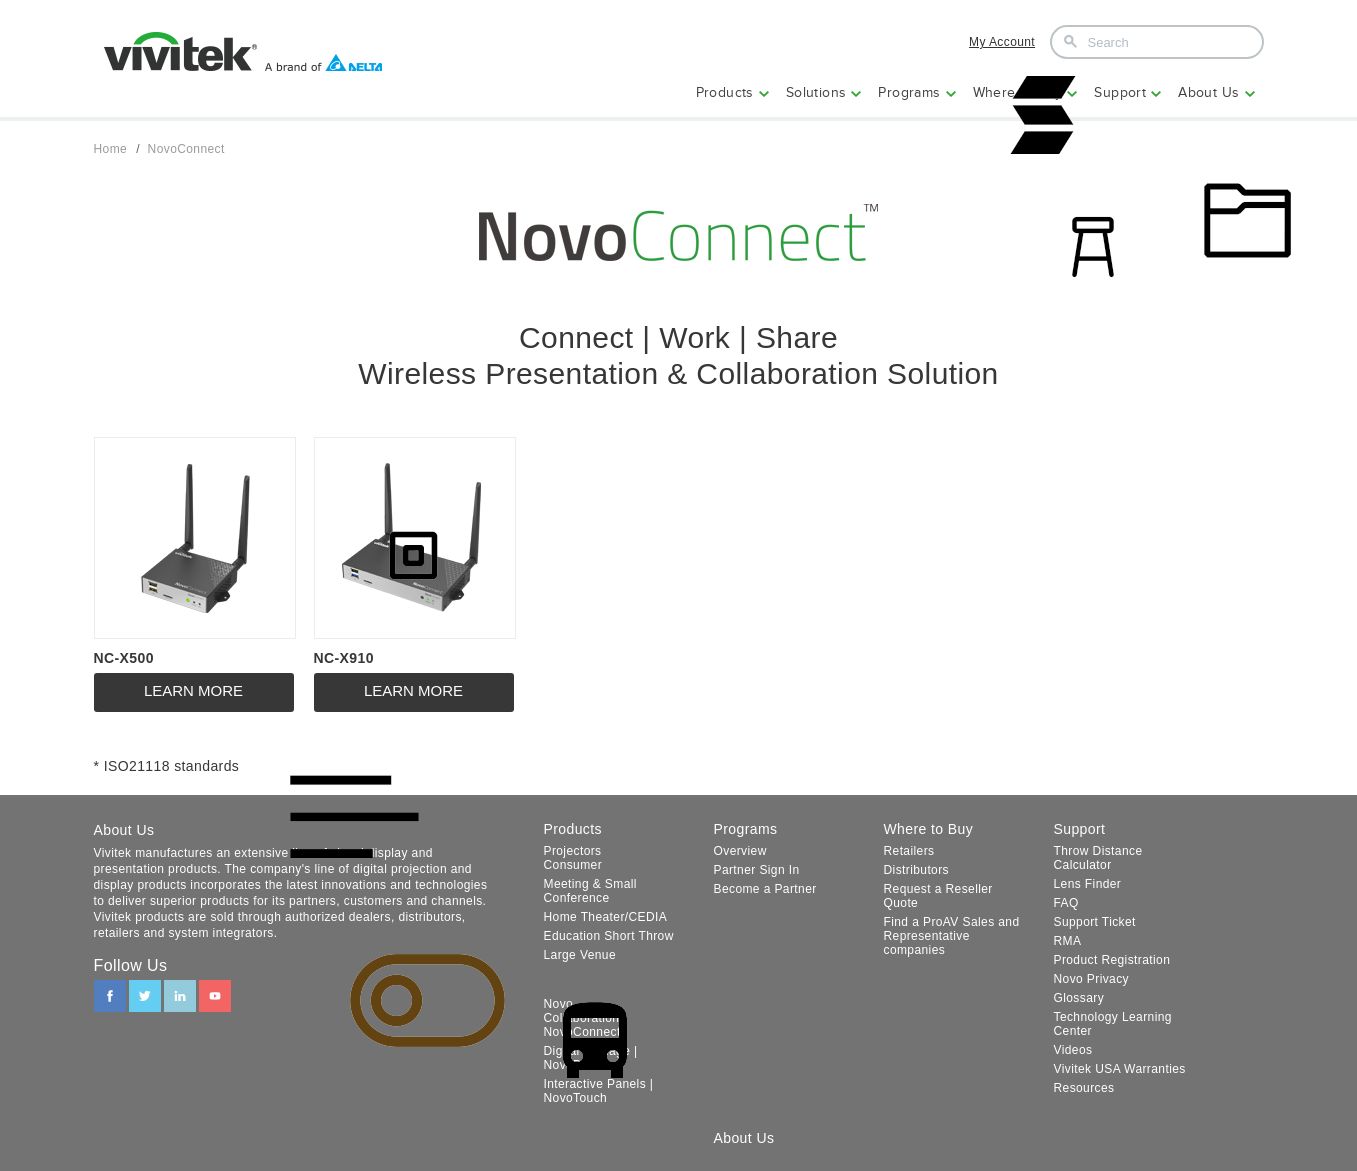 The width and height of the screenshot is (1357, 1171). I want to click on browse furniture or seating options, so click(1093, 247).